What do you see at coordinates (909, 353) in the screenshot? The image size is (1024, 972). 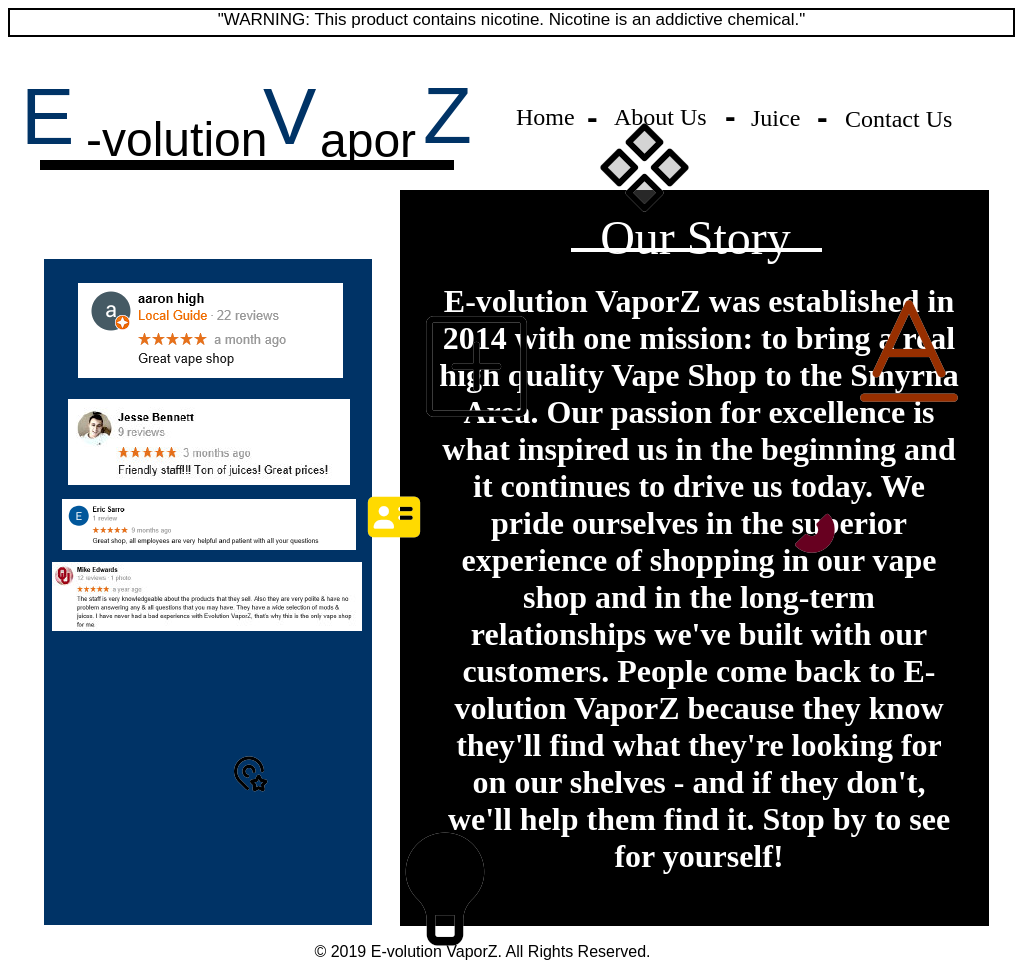 I see `underline selected text` at bounding box center [909, 353].